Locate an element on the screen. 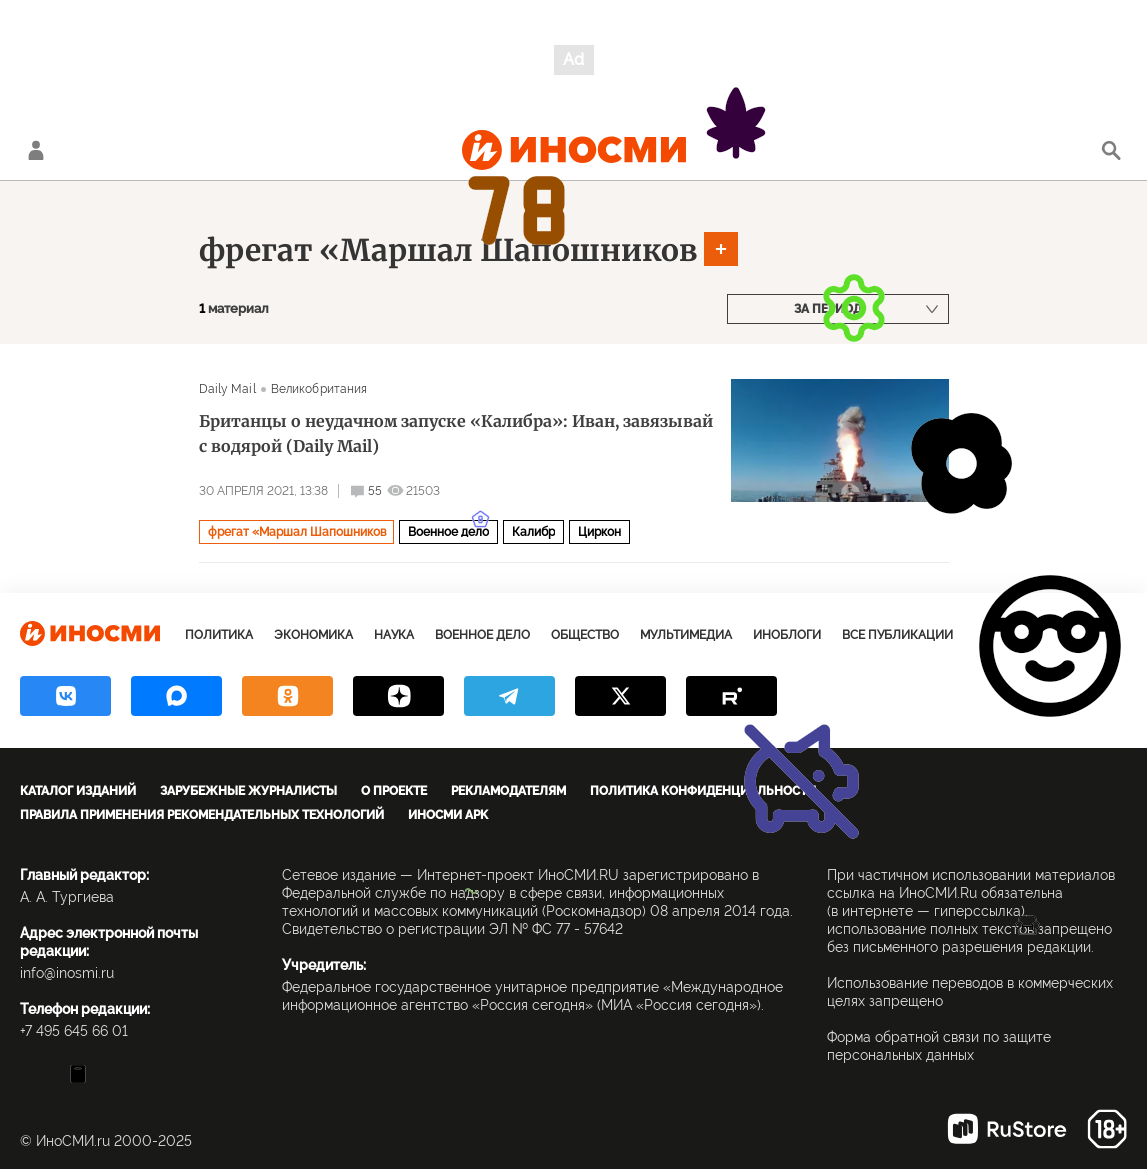 The image size is (1147, 1169). open settings menu is located at coordinates (854, 308).